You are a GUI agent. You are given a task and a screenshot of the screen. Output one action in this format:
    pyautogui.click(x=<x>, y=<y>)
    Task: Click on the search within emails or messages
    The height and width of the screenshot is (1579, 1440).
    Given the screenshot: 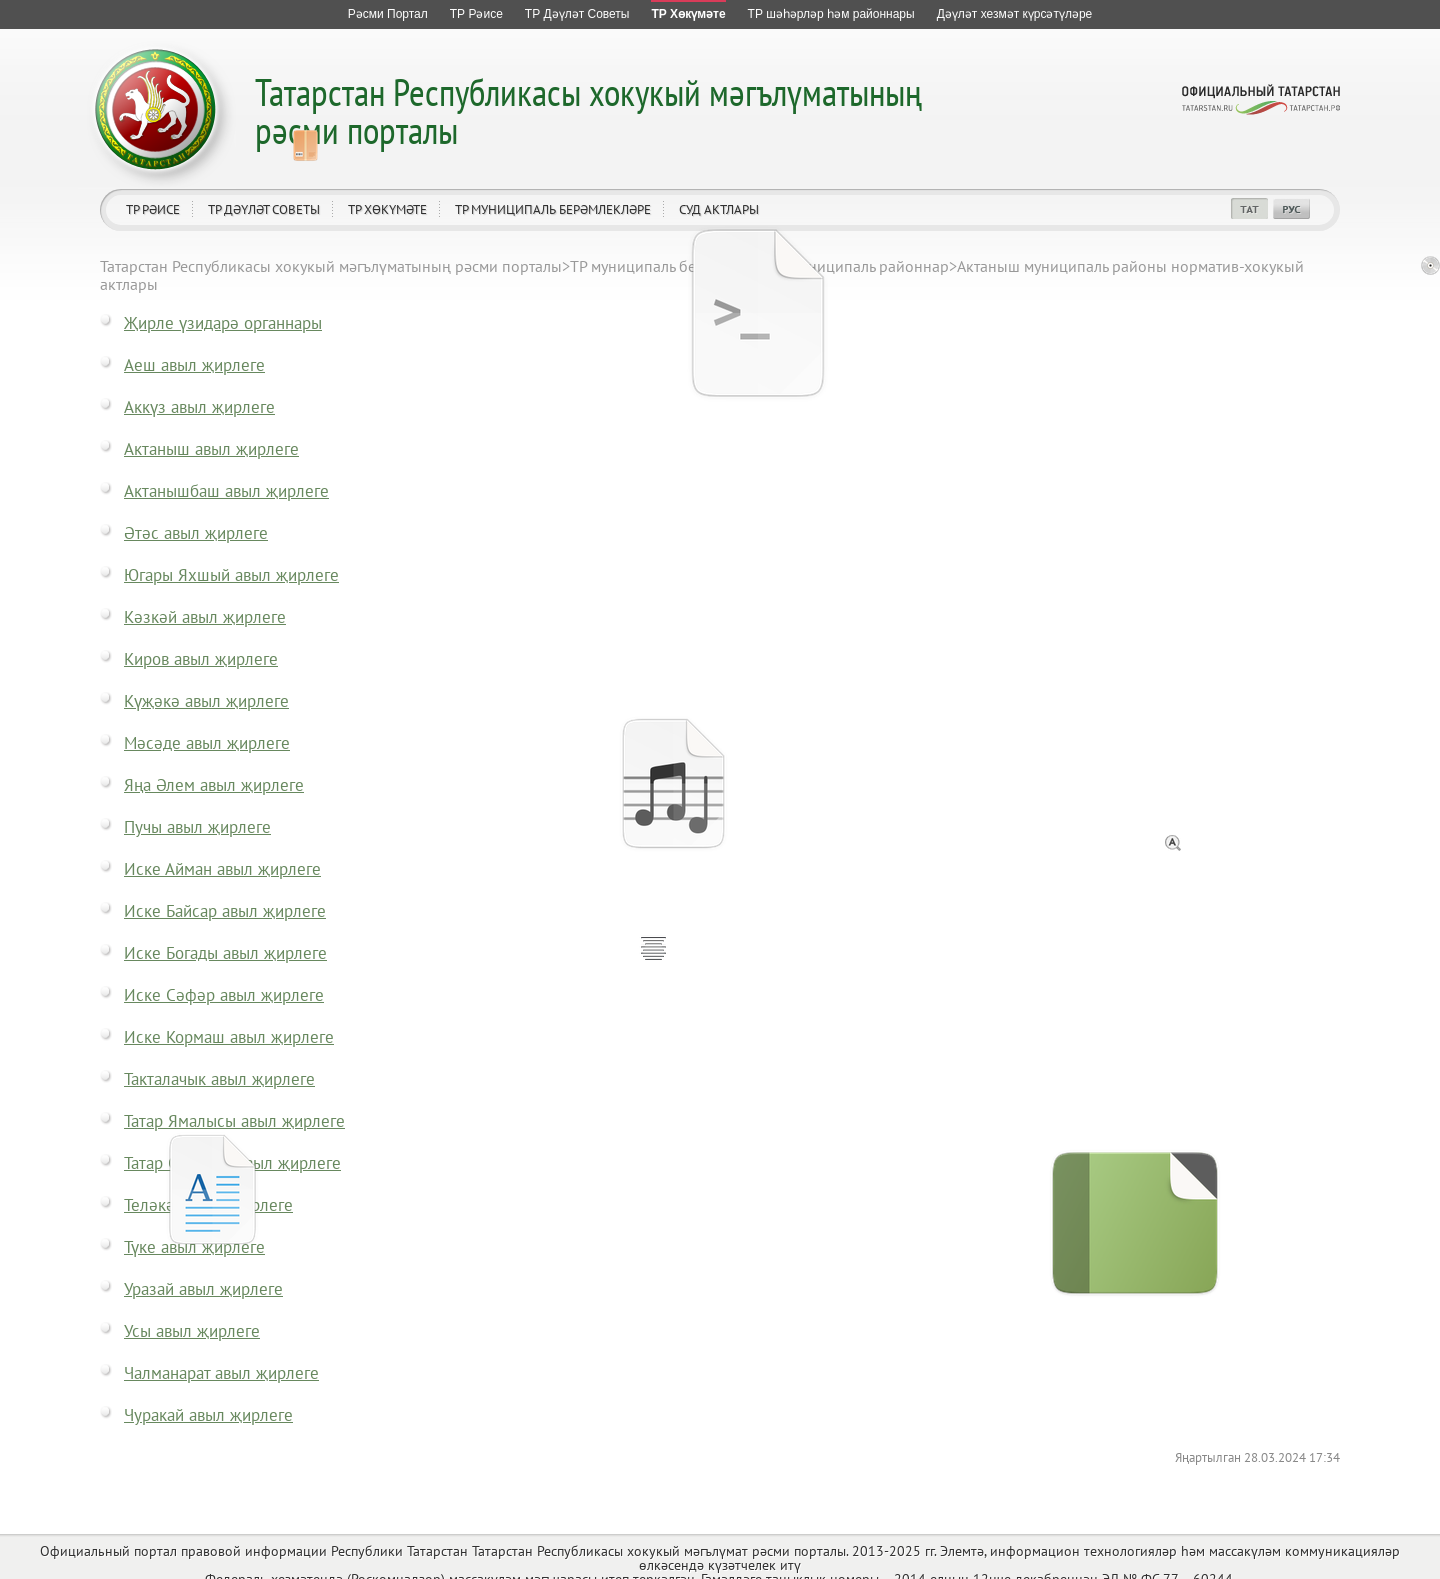 What is the action you would take?
    pyautogui.click(x=1173, y=843)
    